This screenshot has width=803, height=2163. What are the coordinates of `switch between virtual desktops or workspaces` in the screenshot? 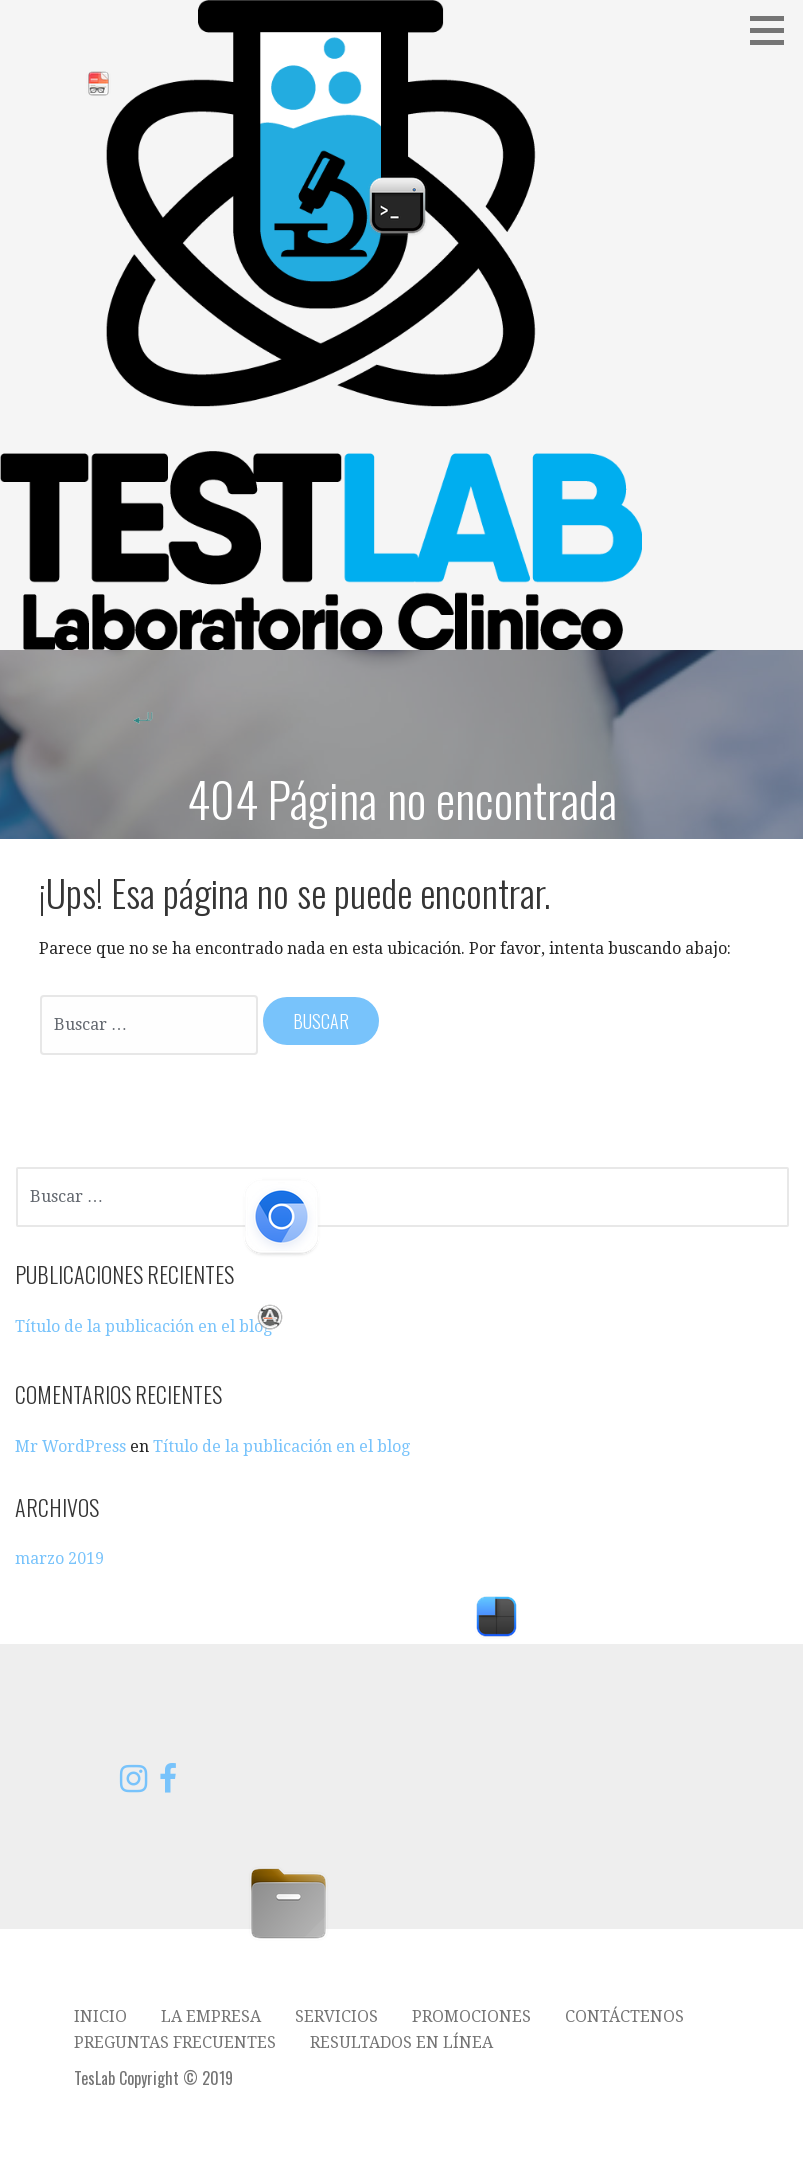 It's located at (496, 1616).